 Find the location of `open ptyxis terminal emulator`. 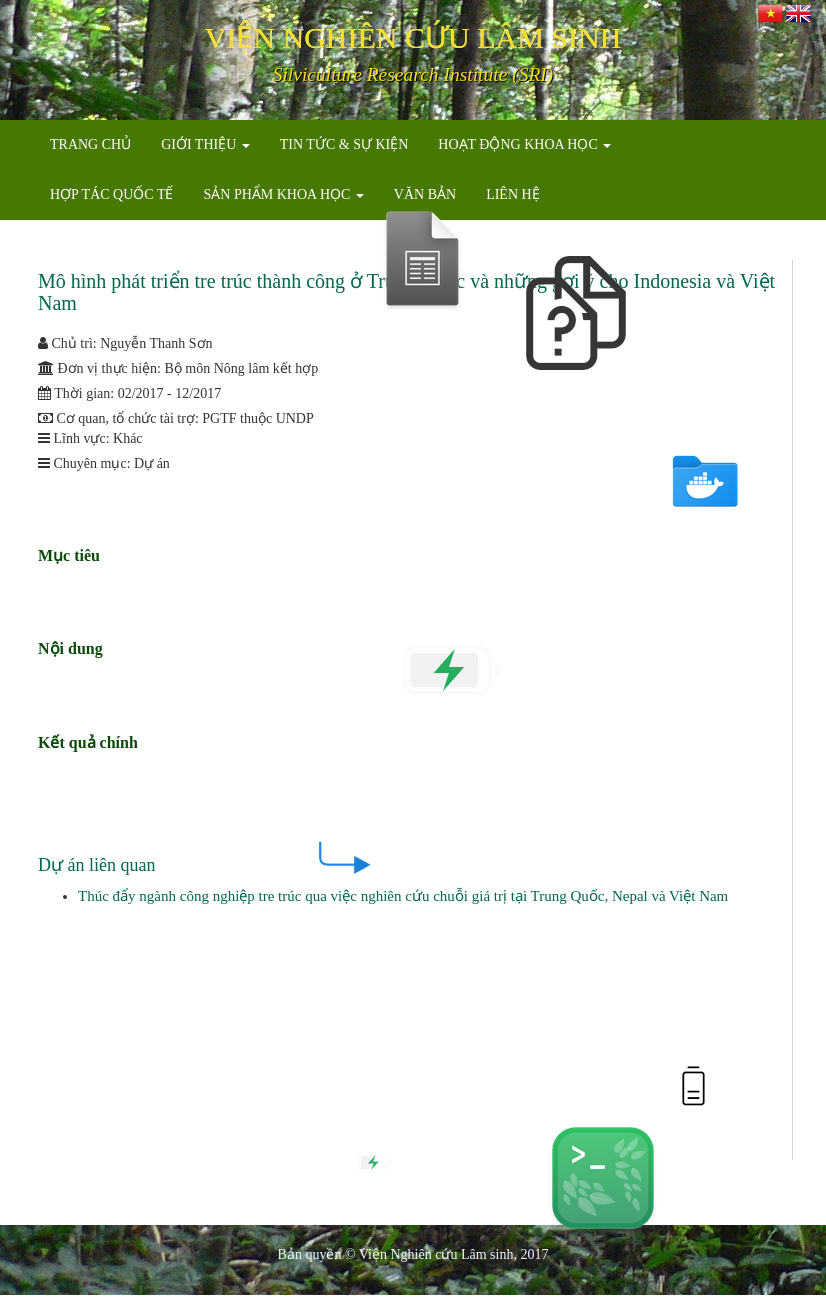

open ptyxis terminal emulator is located at coordinates (603, 1178).